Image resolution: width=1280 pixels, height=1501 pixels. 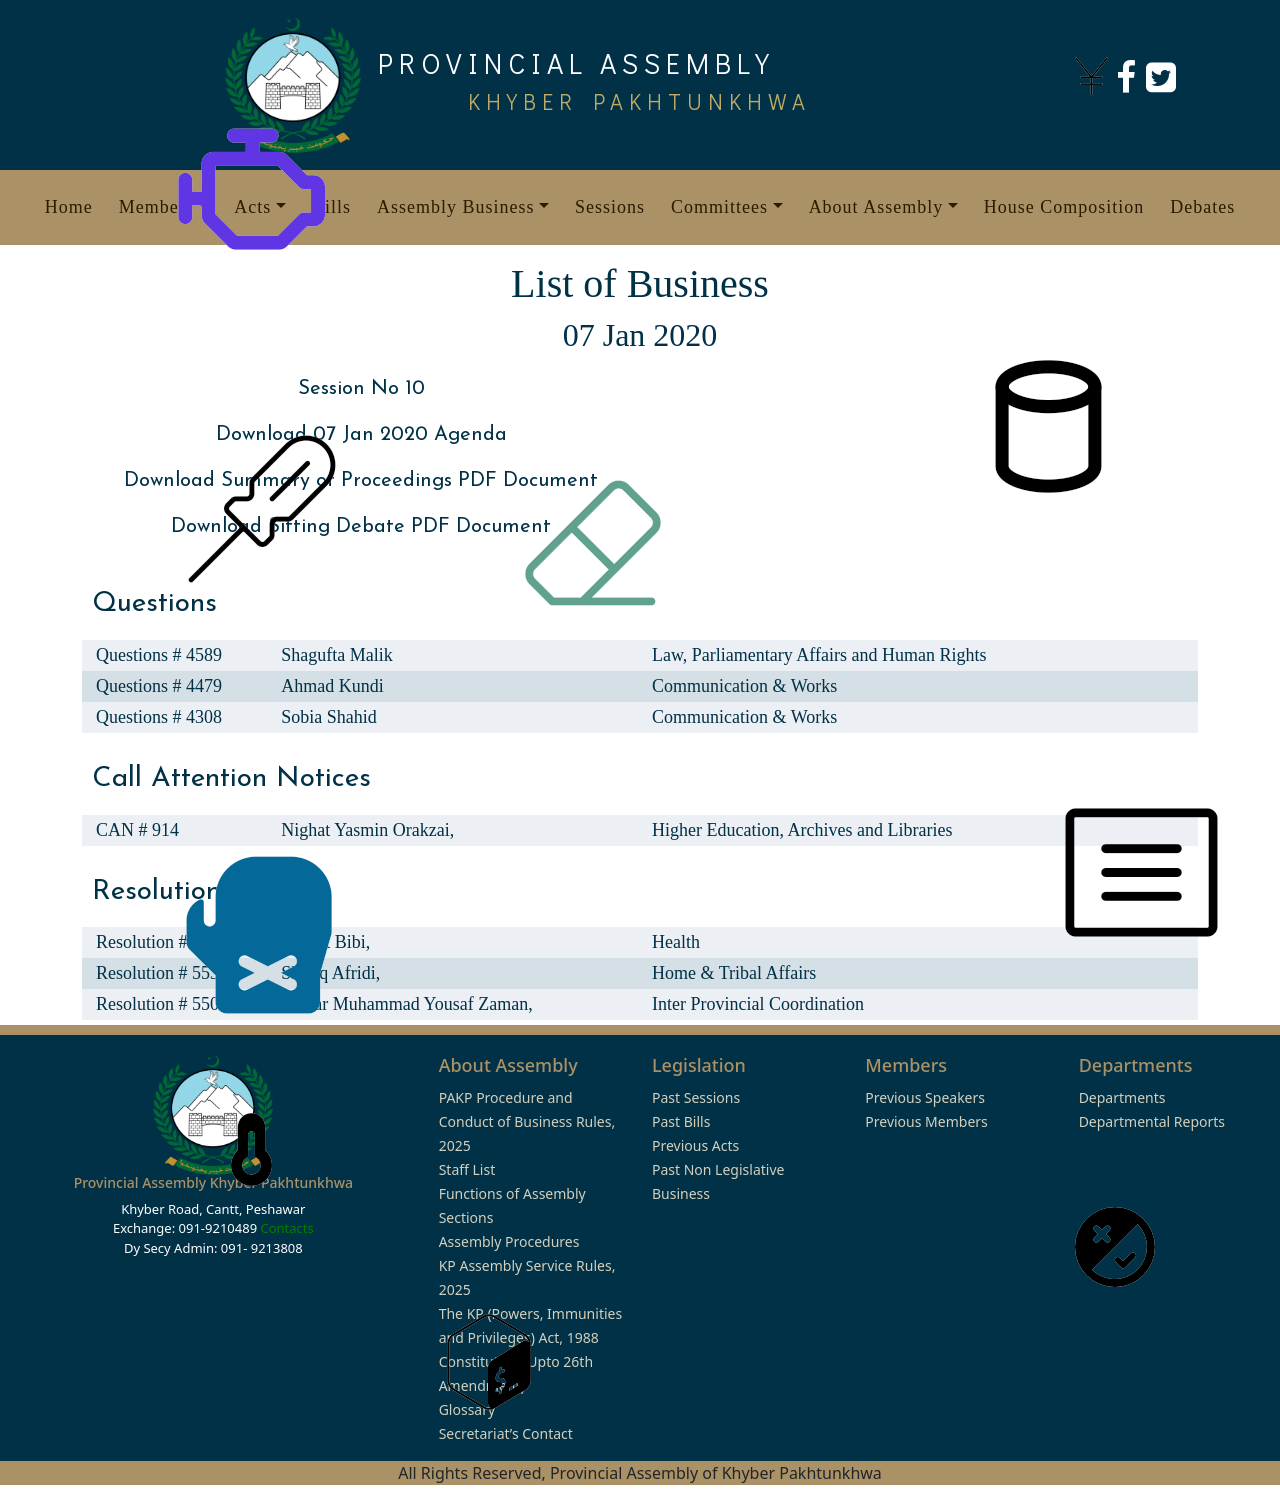 I want to click on open bash terminal, so click(x=489, y=1362).